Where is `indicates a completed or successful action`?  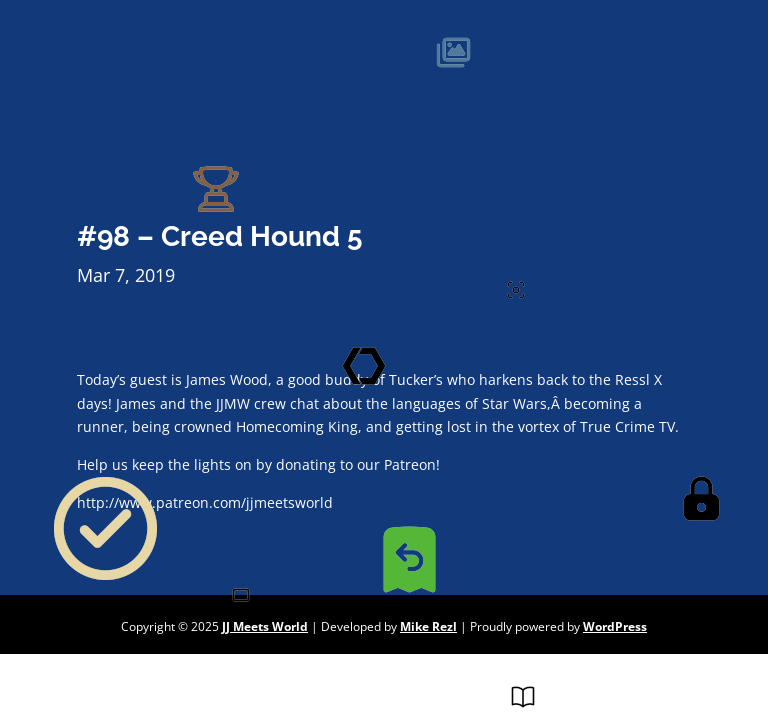 indicates a completed or successful action is located at coordinates (105, 528).